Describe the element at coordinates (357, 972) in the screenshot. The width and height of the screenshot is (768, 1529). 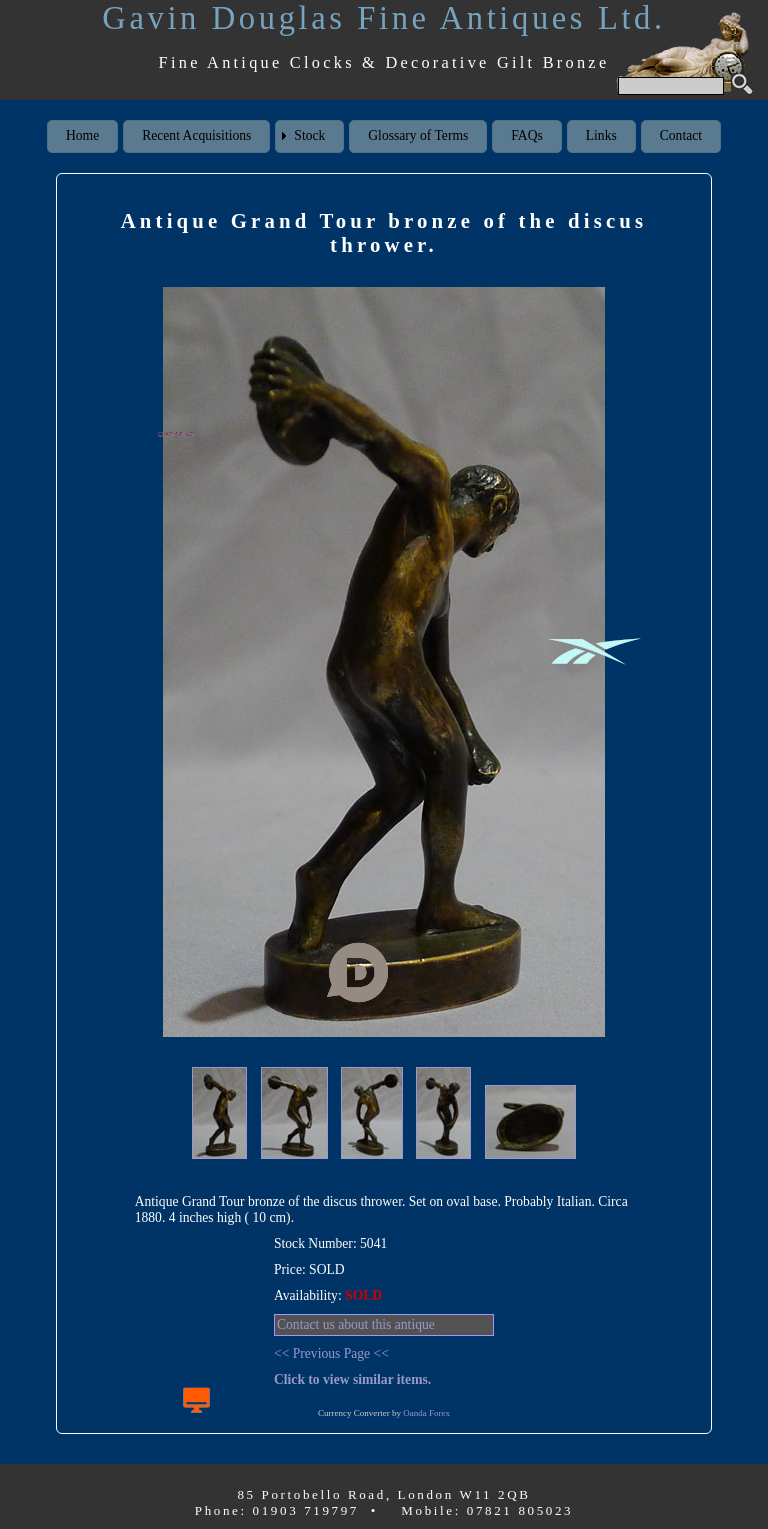
I see `open Disqus comments section` at that location.